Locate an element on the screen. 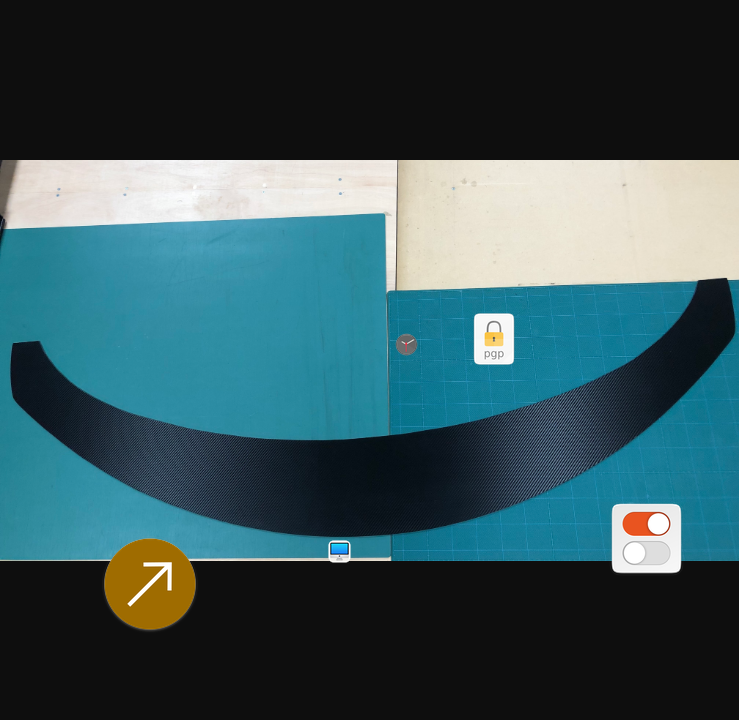 The height and width of the screenshot is (720, 739). a pgp-encrypted file is located at coordinates (494, 339).